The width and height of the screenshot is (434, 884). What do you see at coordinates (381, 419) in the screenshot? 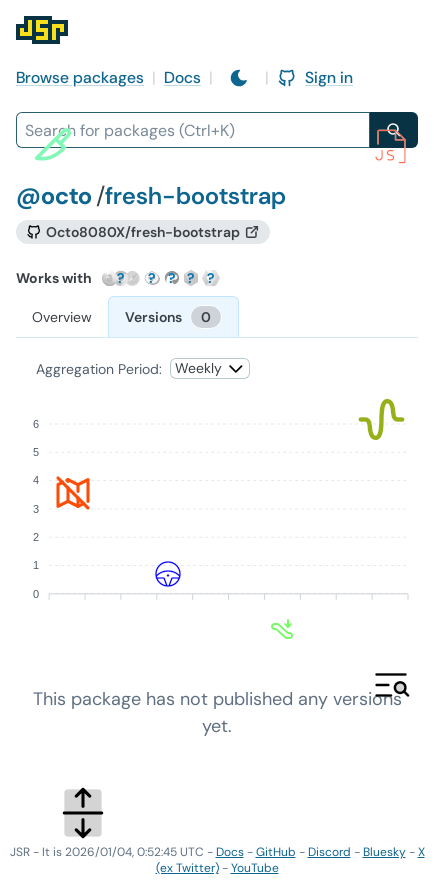
I see `adjust audio or sound wave settings` at bounding box center [381, 419].